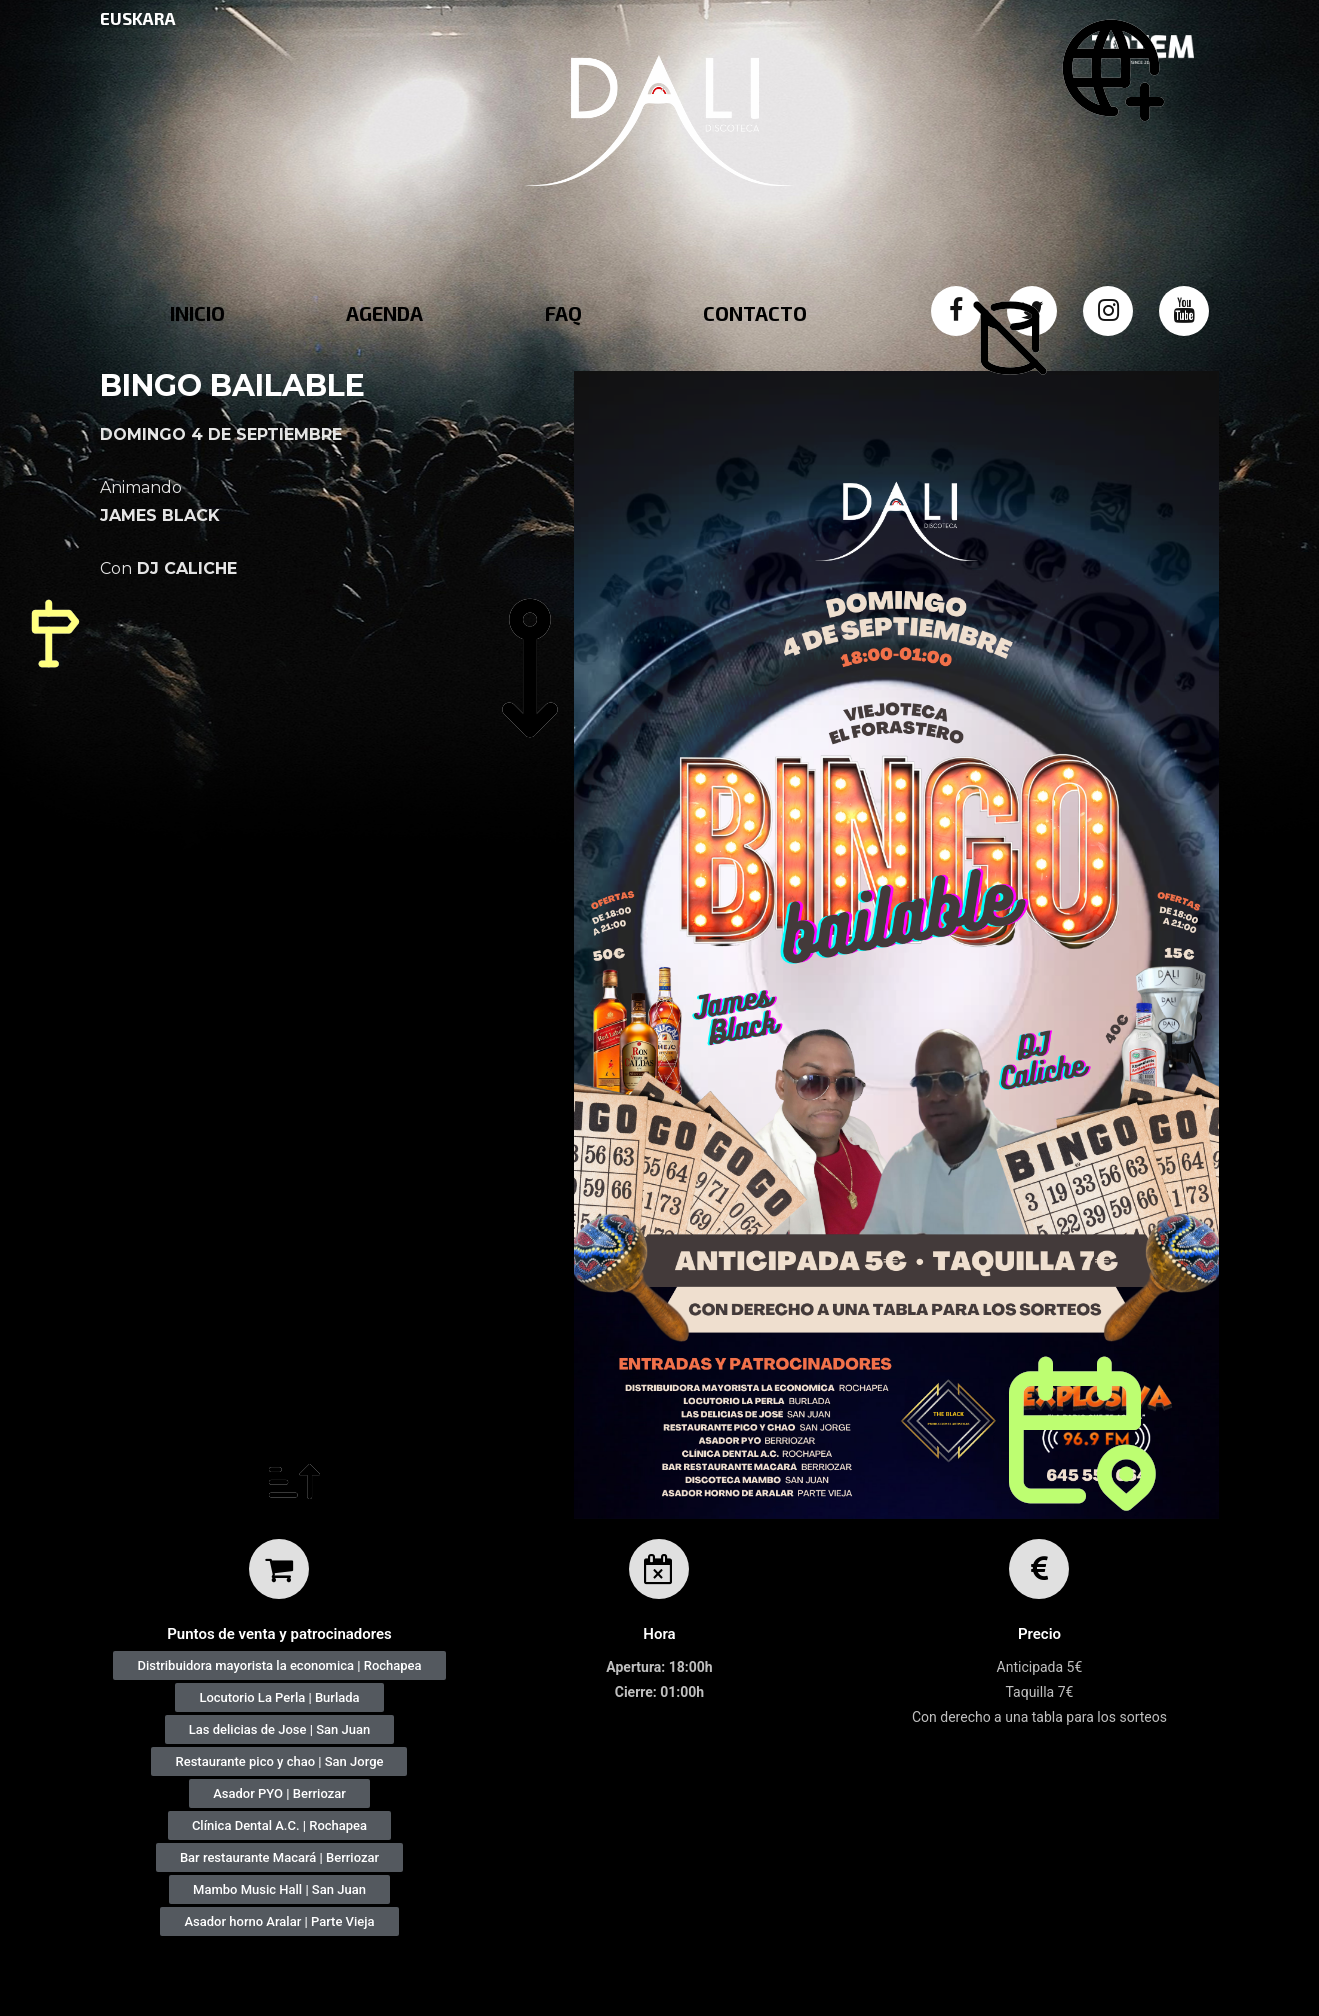 This screenshot has width=1319, height=2016. I want to click on pin an event to a specific location, so click(1075, 1430).